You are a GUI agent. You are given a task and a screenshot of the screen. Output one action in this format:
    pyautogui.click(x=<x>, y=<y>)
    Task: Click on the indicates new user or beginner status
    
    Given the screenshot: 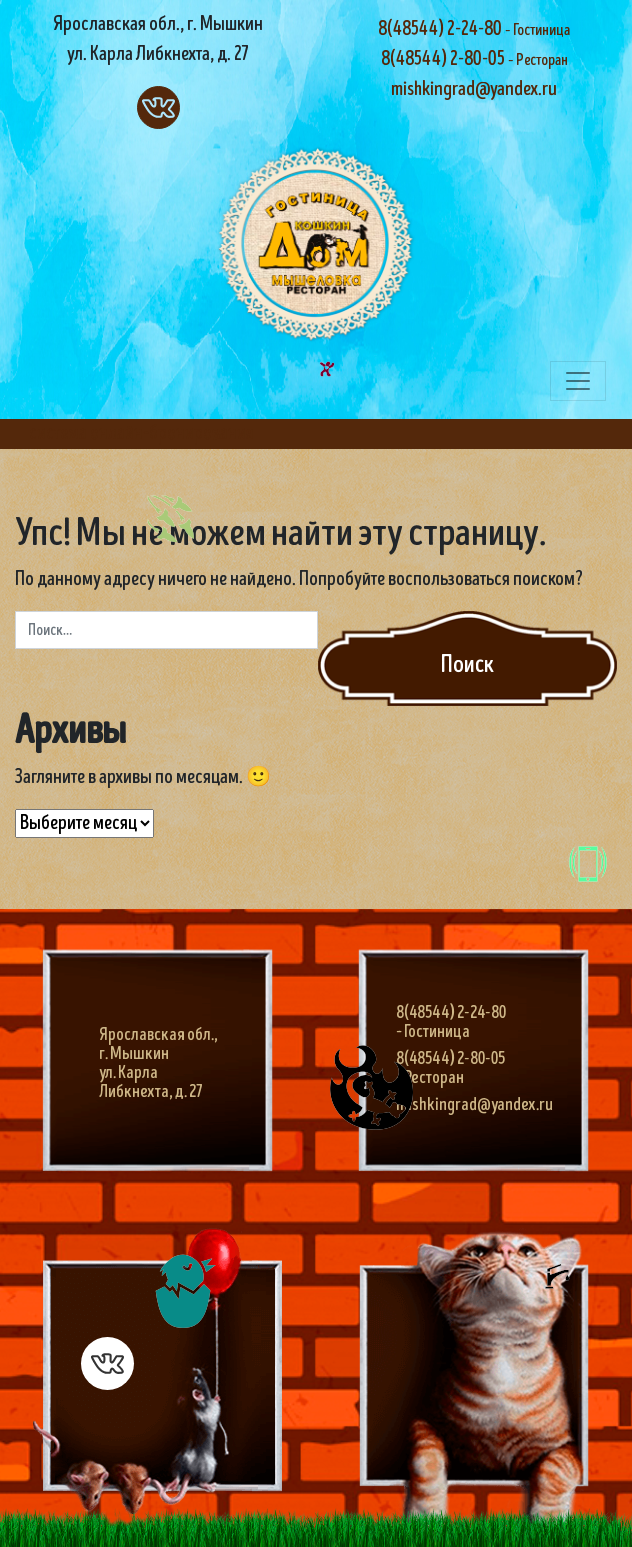 What is the action you would take?
    pyautogui.click(x=183, y=1290)
    